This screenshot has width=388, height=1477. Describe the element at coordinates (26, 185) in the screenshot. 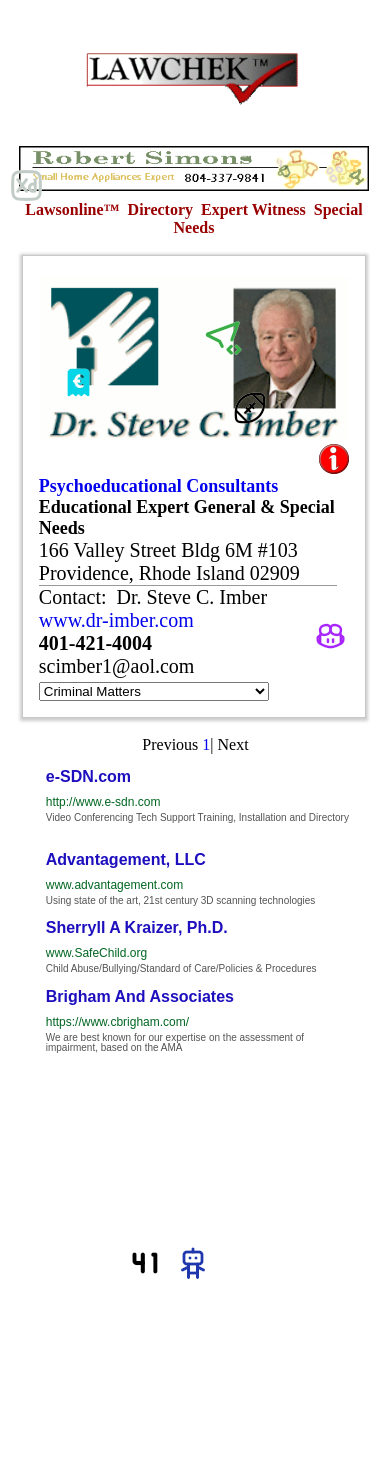

I see `open Adobe XD application` at that location.